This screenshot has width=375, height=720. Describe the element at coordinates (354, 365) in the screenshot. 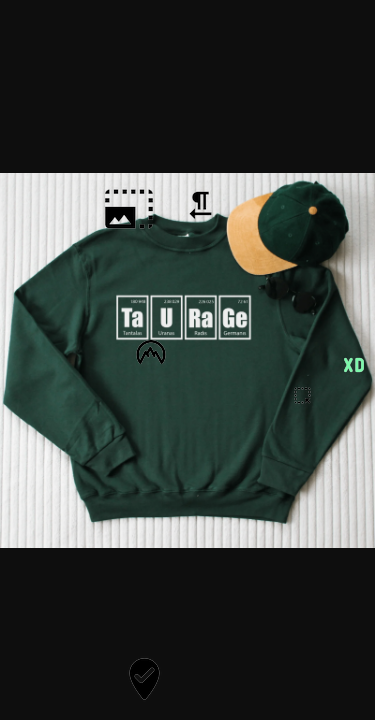

I see `open Adobe XD design file` at that location.